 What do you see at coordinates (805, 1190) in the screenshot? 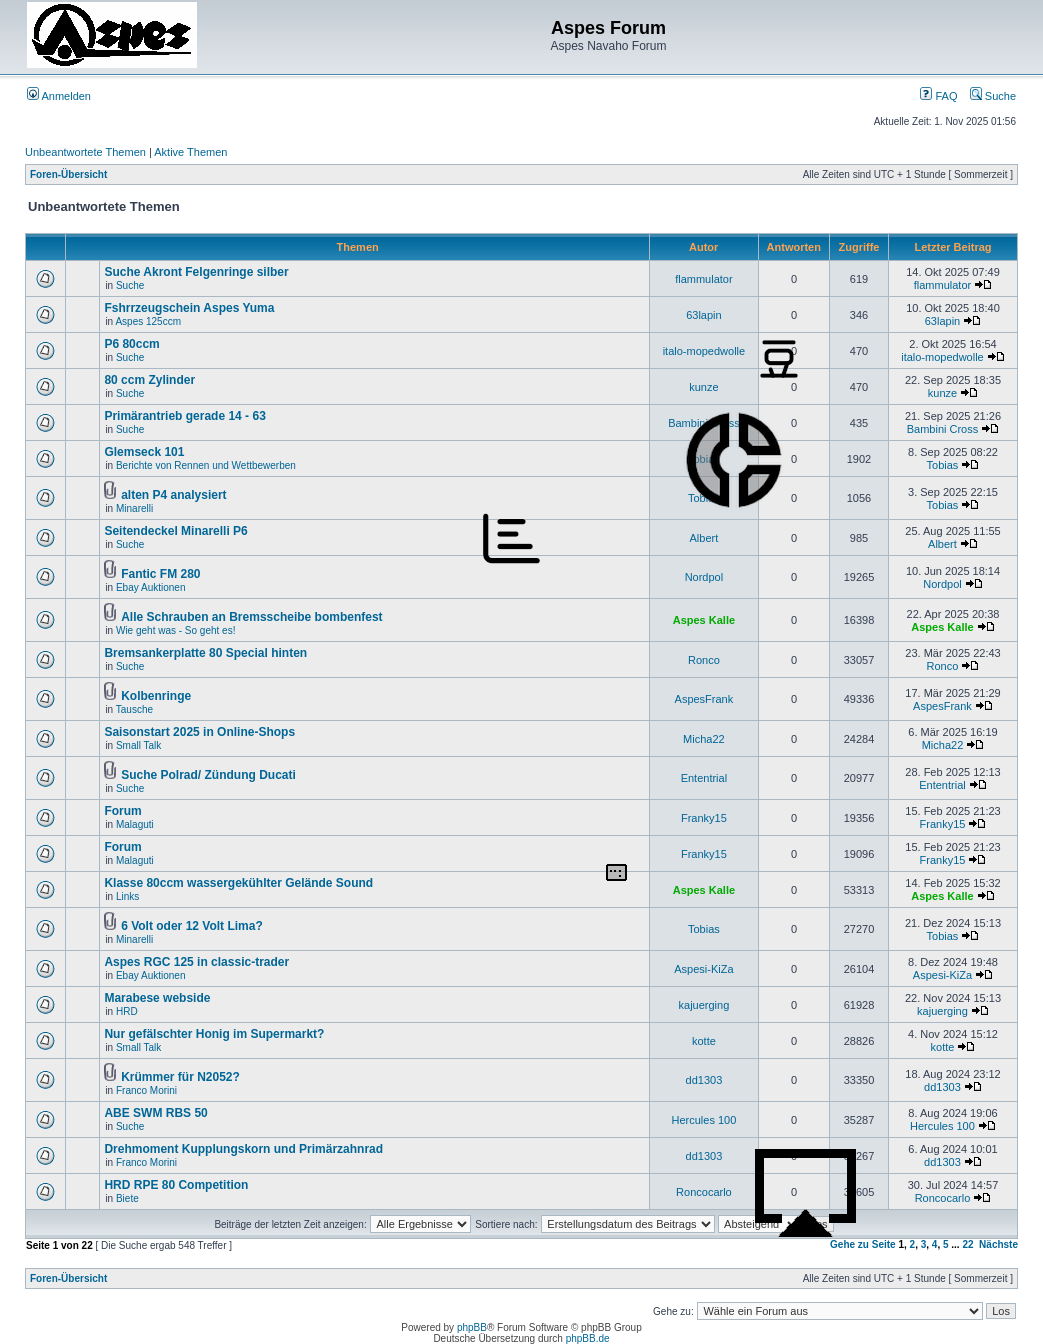
I see `stream content to an external display` at bounding box center [805, 1190].